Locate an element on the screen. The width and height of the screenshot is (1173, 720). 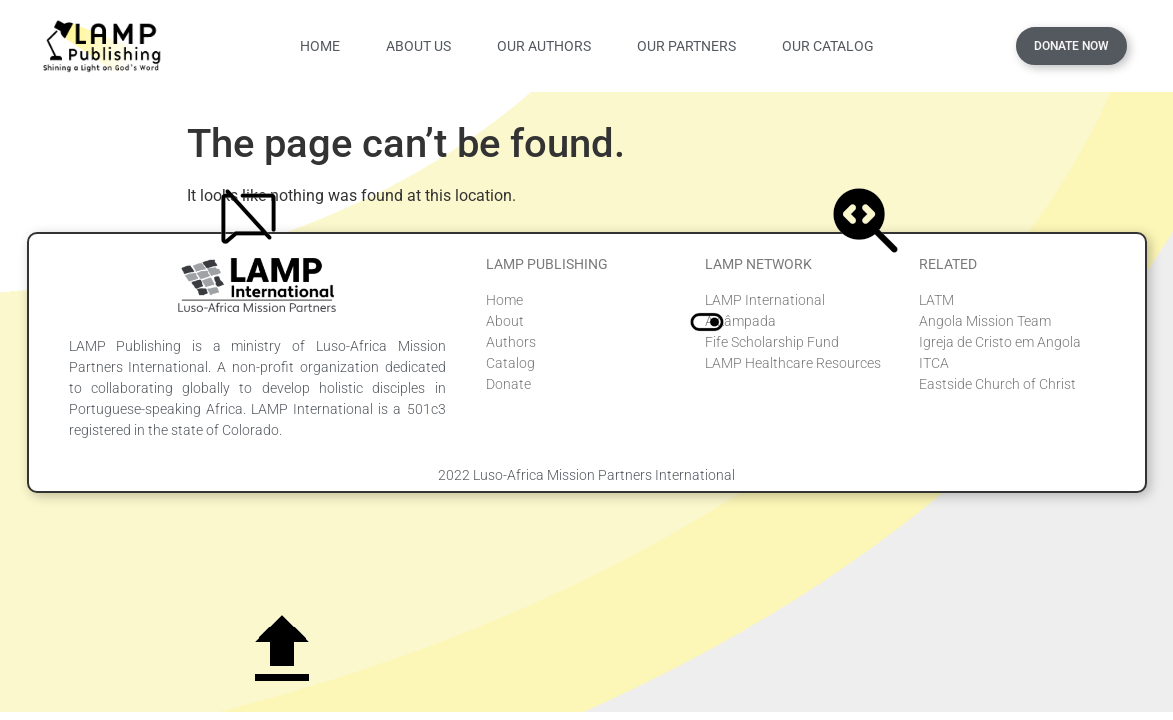
mute or disable chat notifications is located at coordinates (248, 214).